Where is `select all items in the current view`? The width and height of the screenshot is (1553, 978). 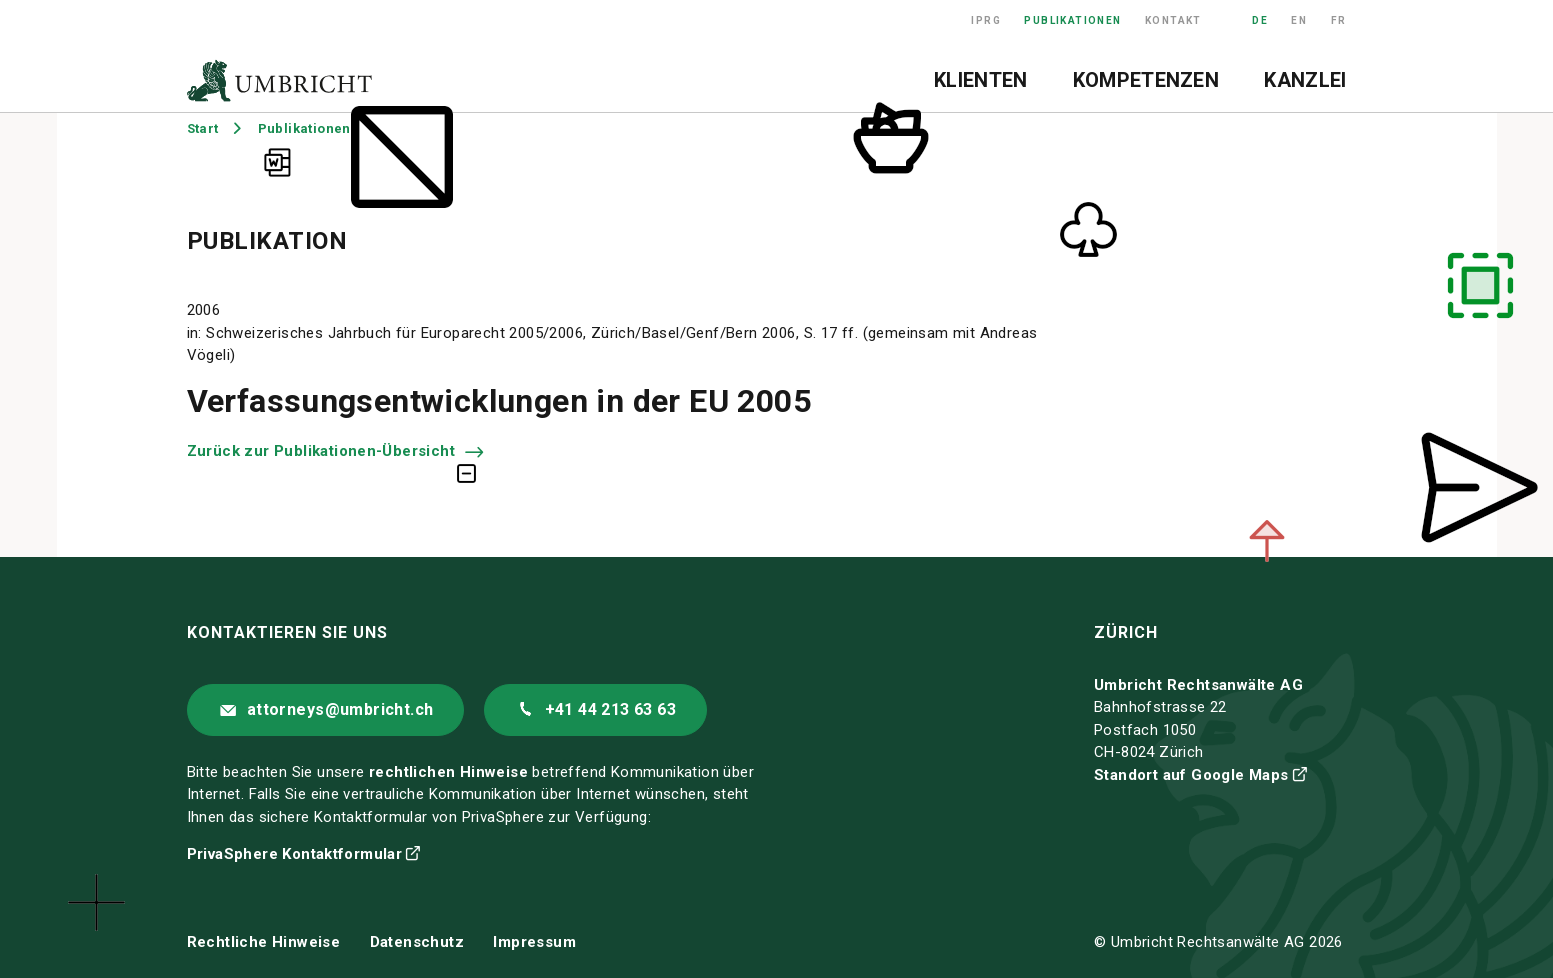 select all items in the current view is located at coordinates (1480, 285).